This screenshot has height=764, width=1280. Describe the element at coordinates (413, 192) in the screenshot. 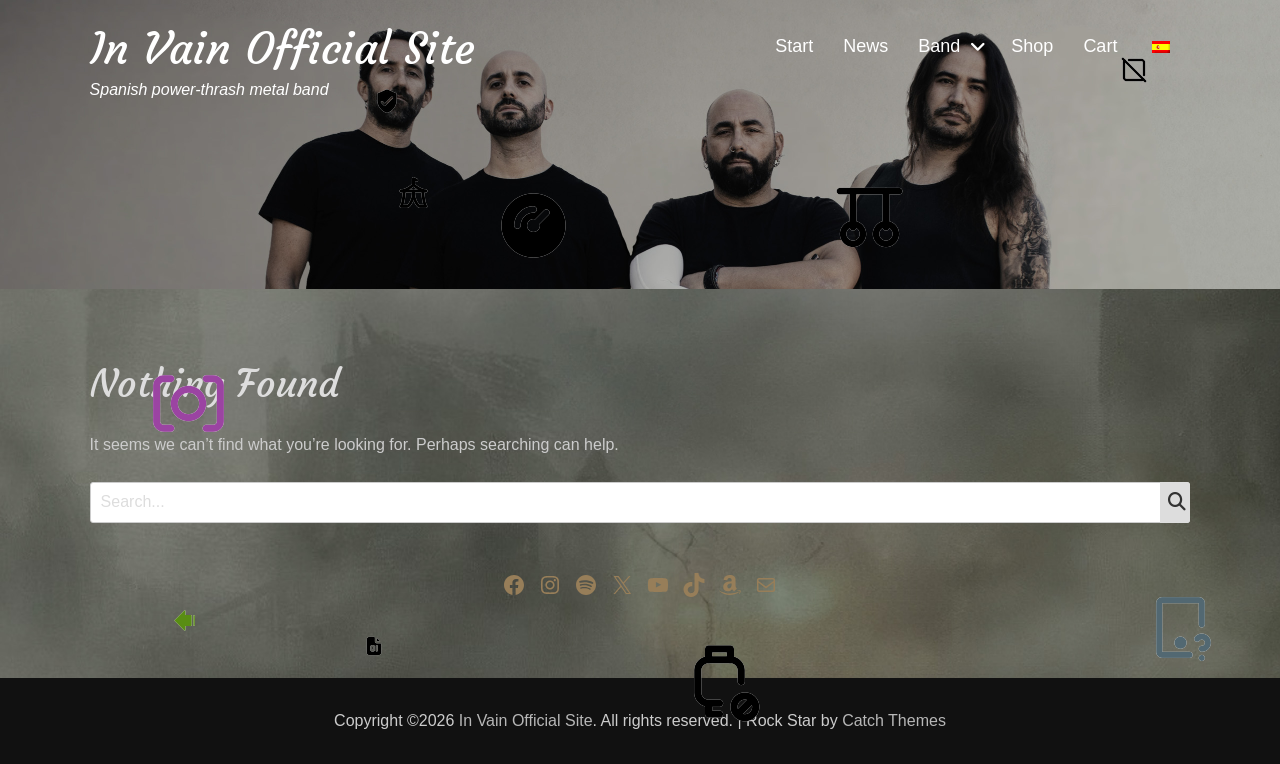

I see `view circus or entertainment venues` at that location.